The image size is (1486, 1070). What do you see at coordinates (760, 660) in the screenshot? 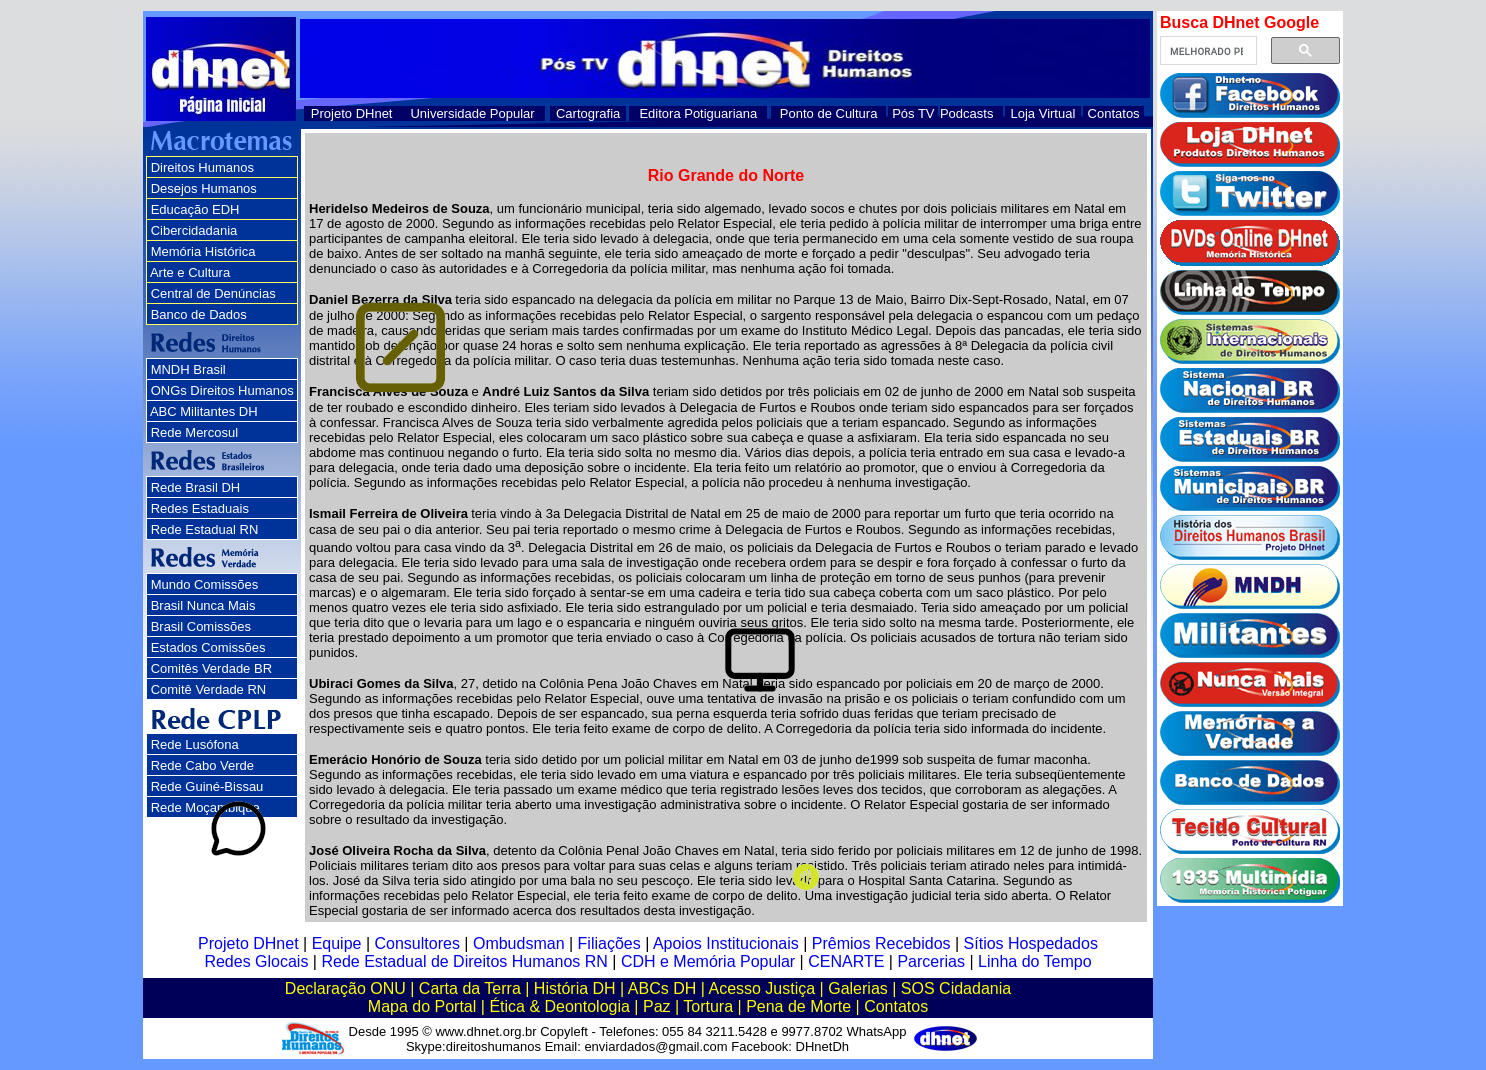
I see `switch to desktop display mode` at bounding box center [760, 660].